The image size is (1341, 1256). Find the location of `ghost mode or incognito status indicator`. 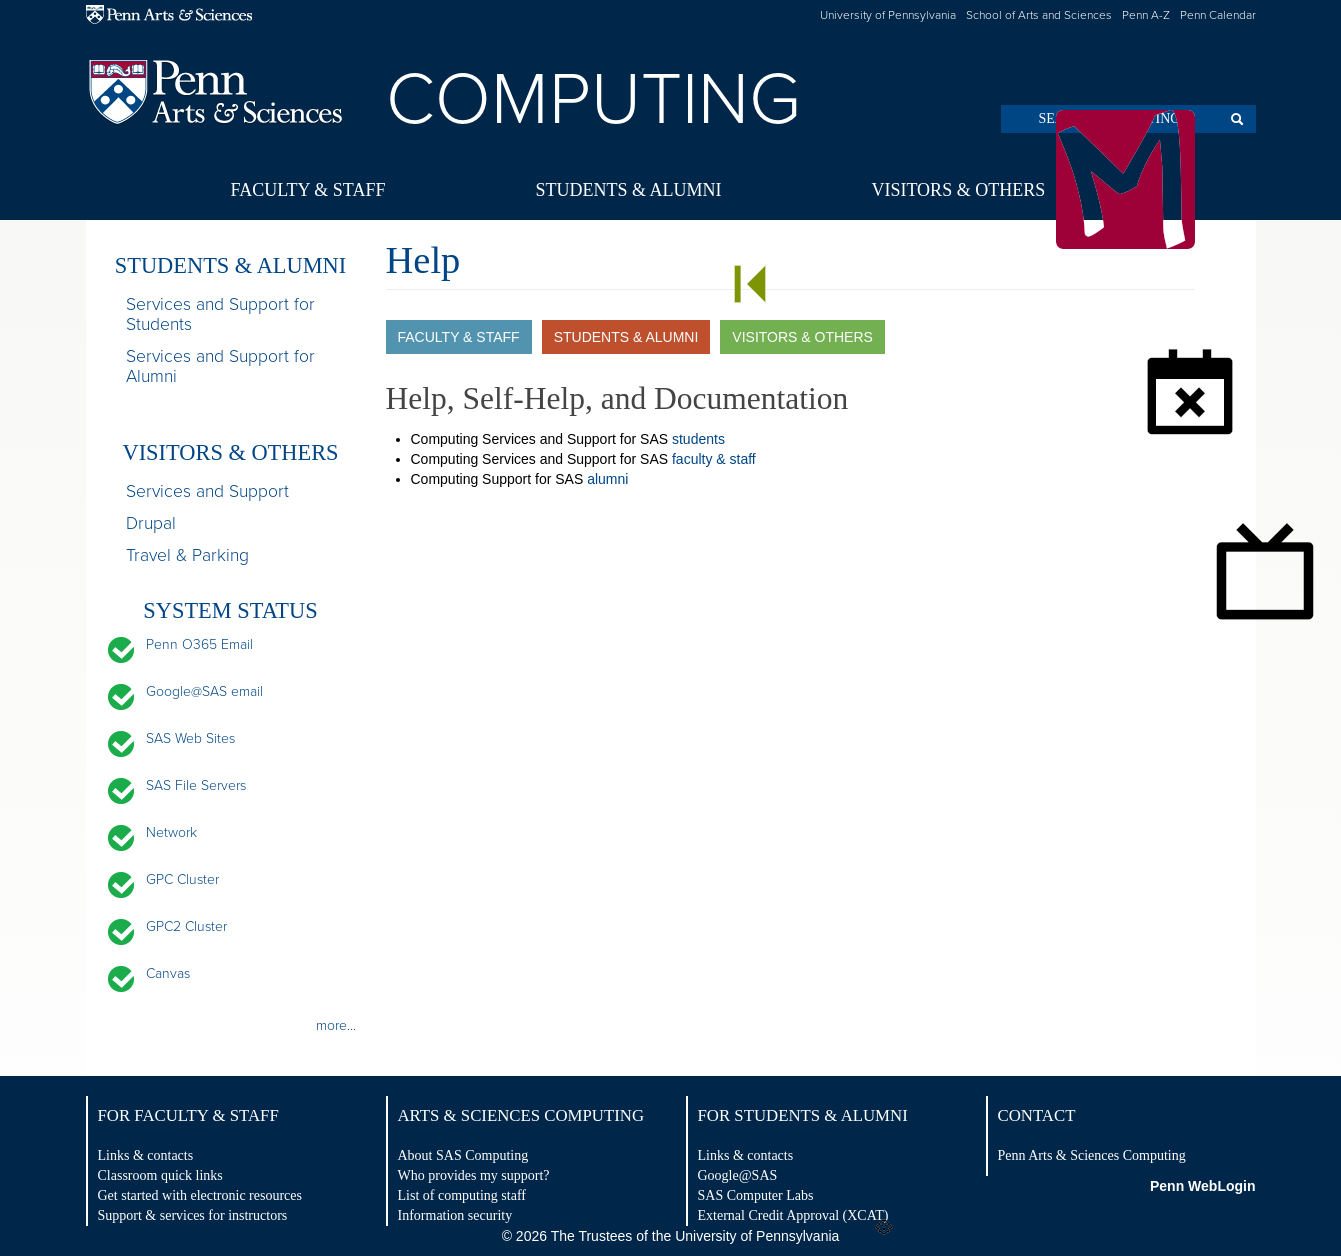

ghost mode or incognito status indicator is located at coordinates (884, 1227).